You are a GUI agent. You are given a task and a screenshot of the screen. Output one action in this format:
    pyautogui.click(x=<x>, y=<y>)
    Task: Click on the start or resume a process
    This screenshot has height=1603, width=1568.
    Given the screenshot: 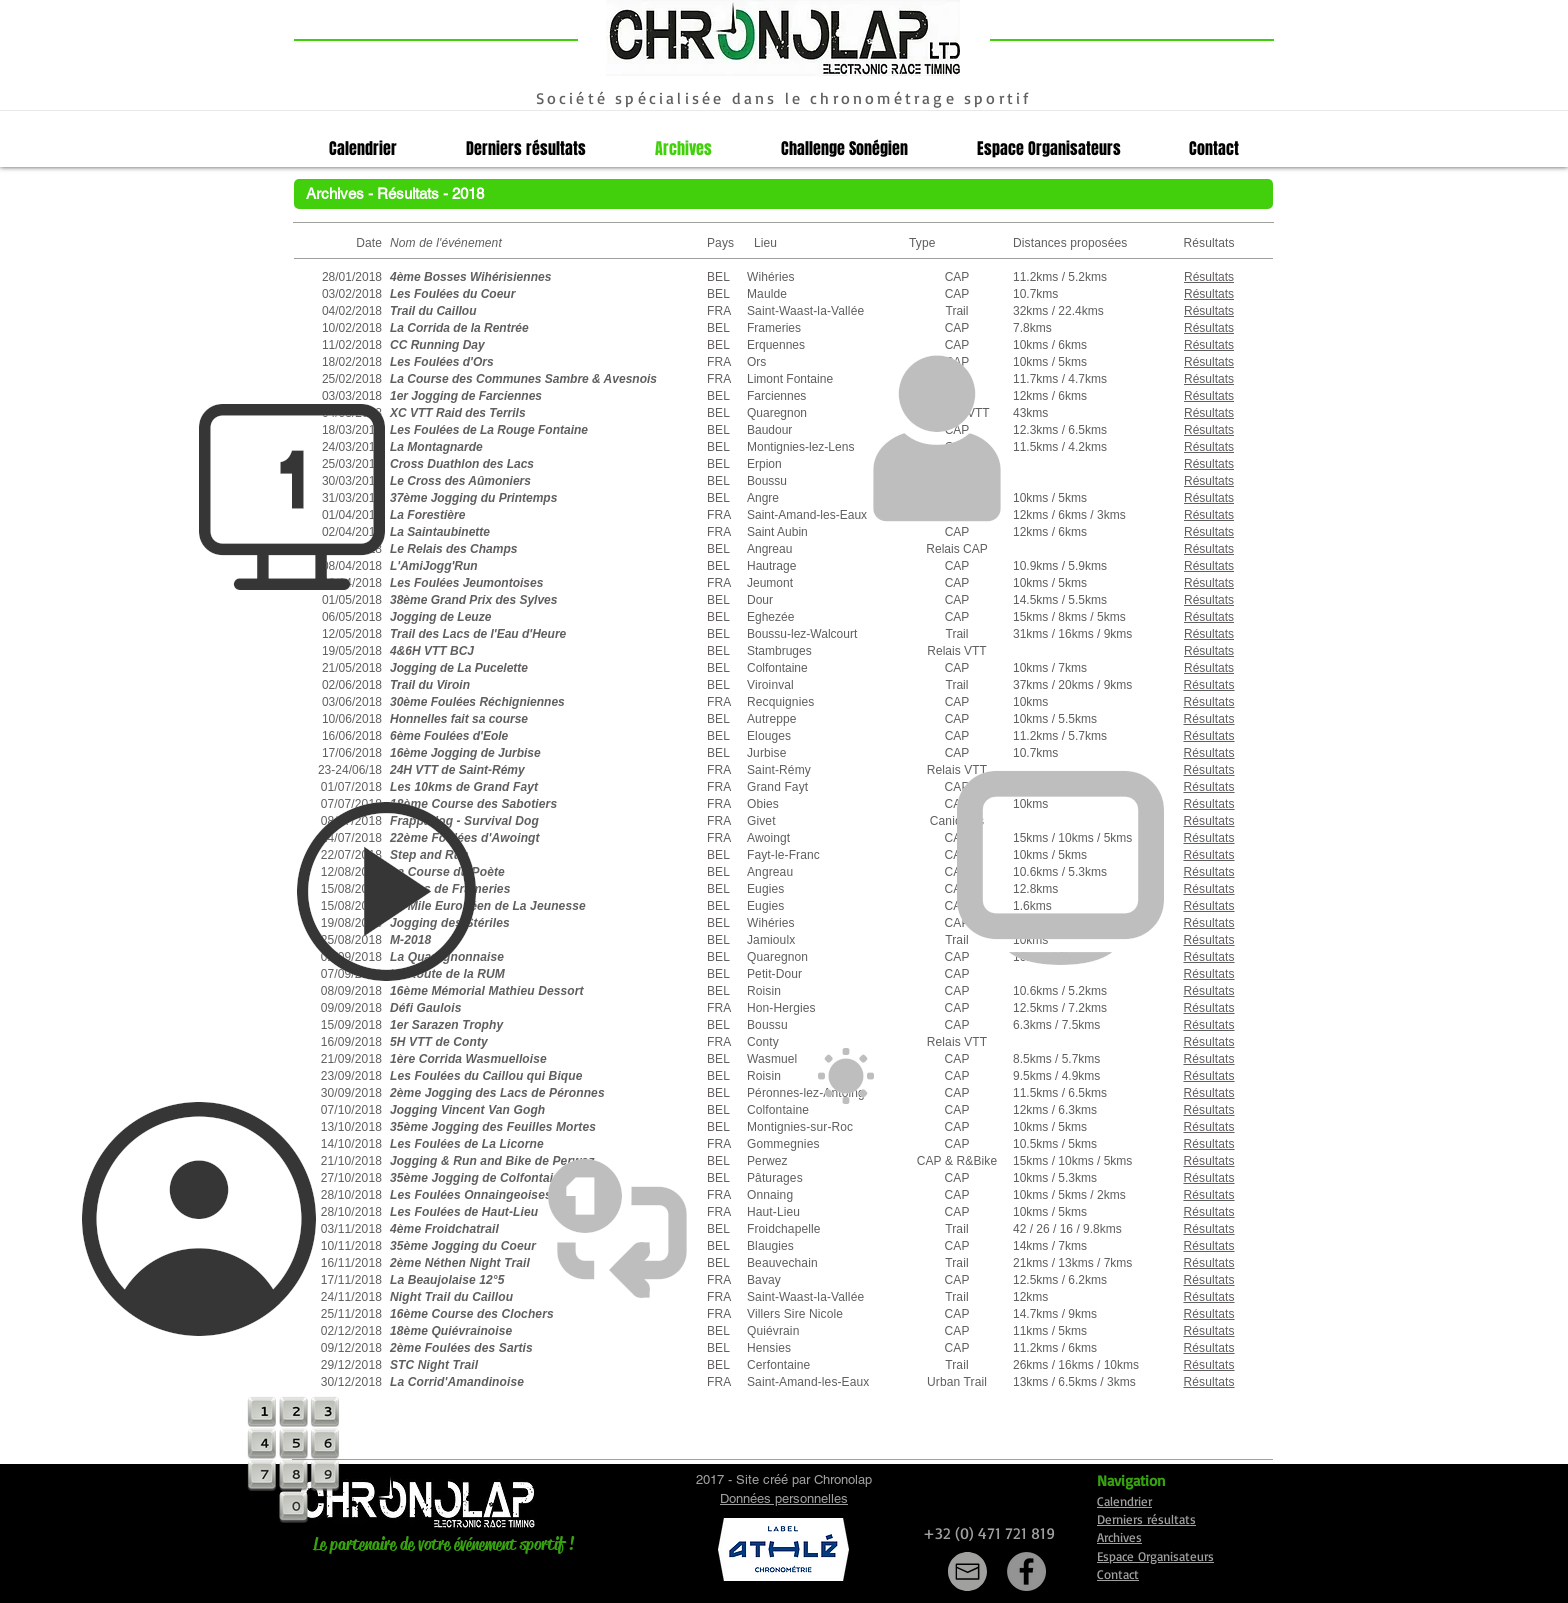 What is the action you would take?
    pyautogui.click(x=386, y=891)
    